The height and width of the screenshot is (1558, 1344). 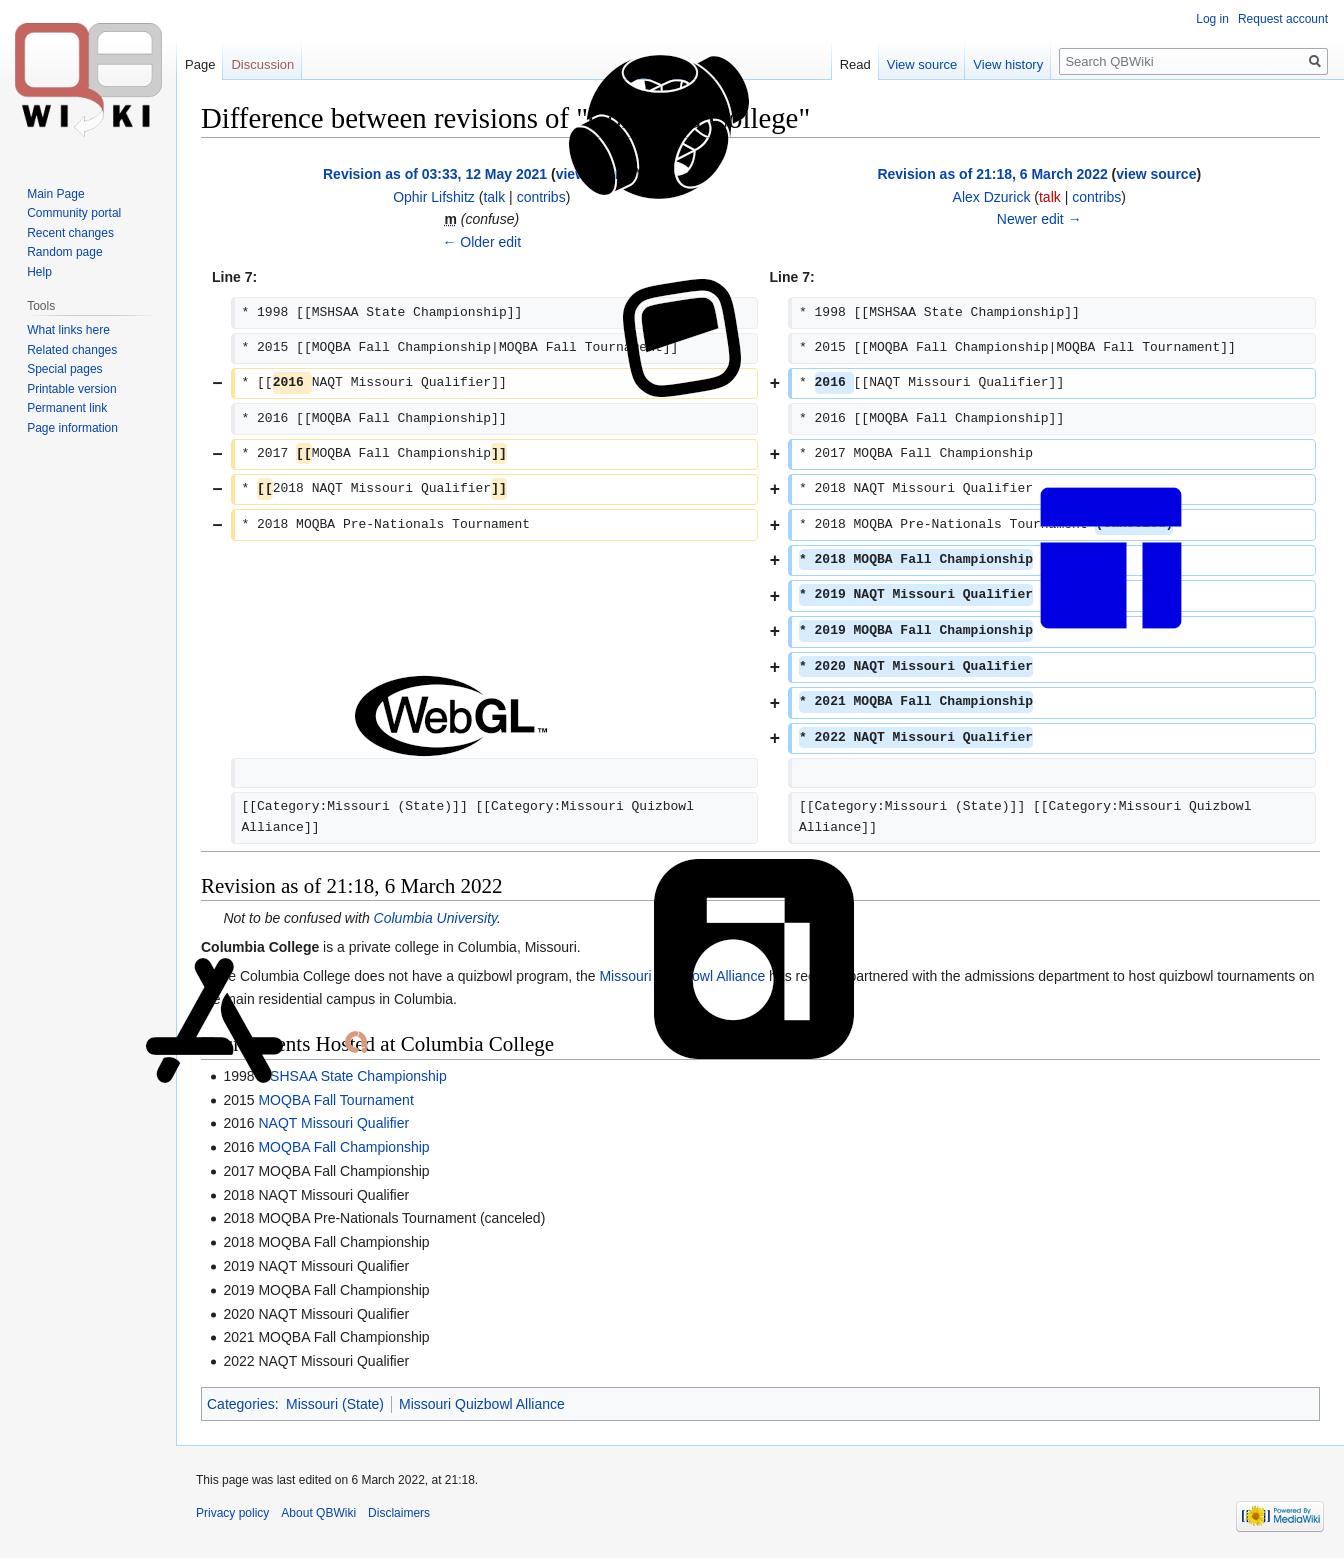 What do you see at coordinates (659, 127) in the screenshot?
I see `open OpenSCAD application` at bounding box center [659, 127].